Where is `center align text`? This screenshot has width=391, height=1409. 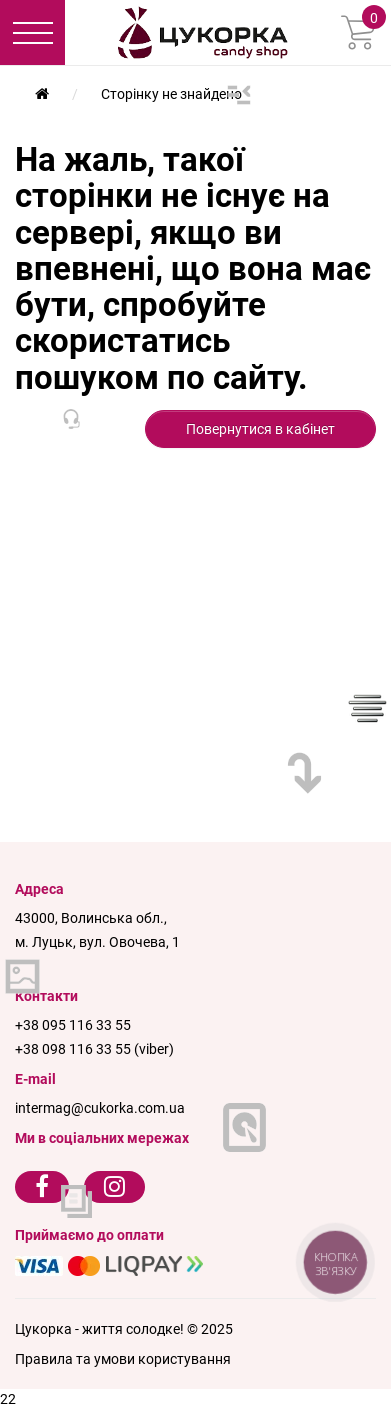
center align text is located at coordinates (367, 708).